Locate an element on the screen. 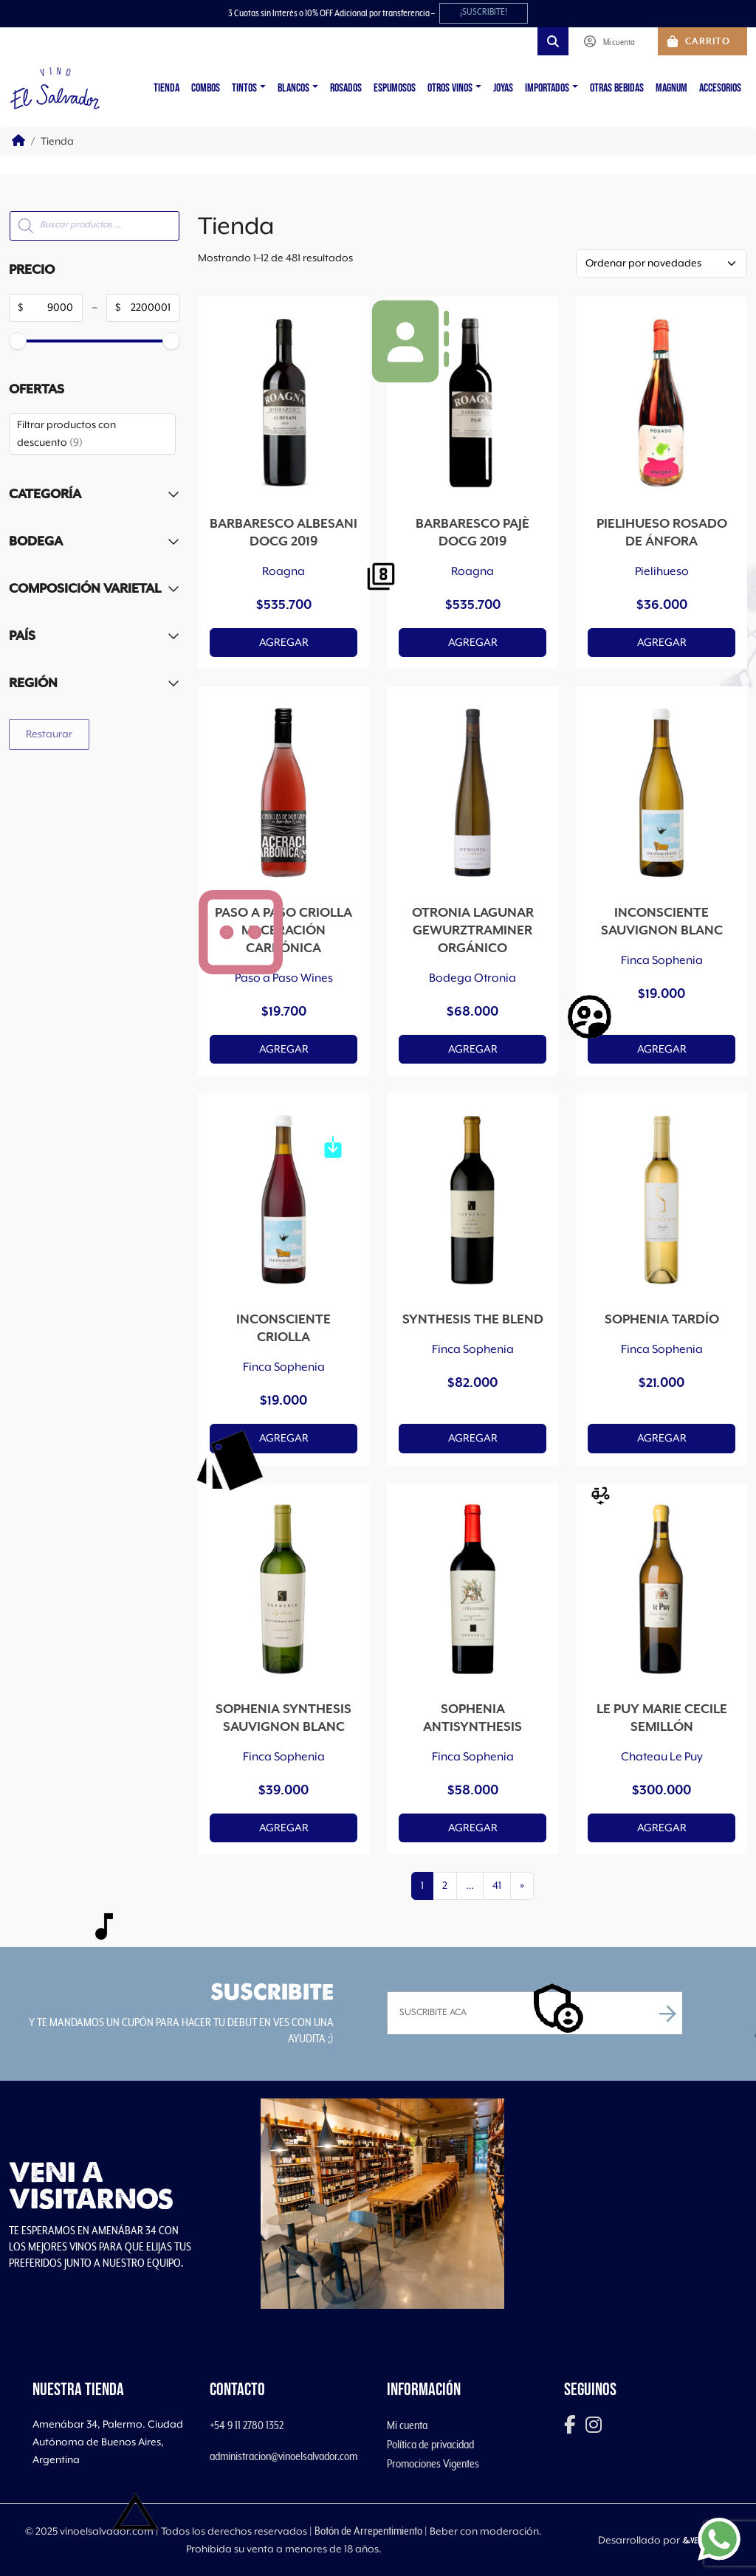  indicates 8 images in a stack or gallery is located at coordinates (381, 576).